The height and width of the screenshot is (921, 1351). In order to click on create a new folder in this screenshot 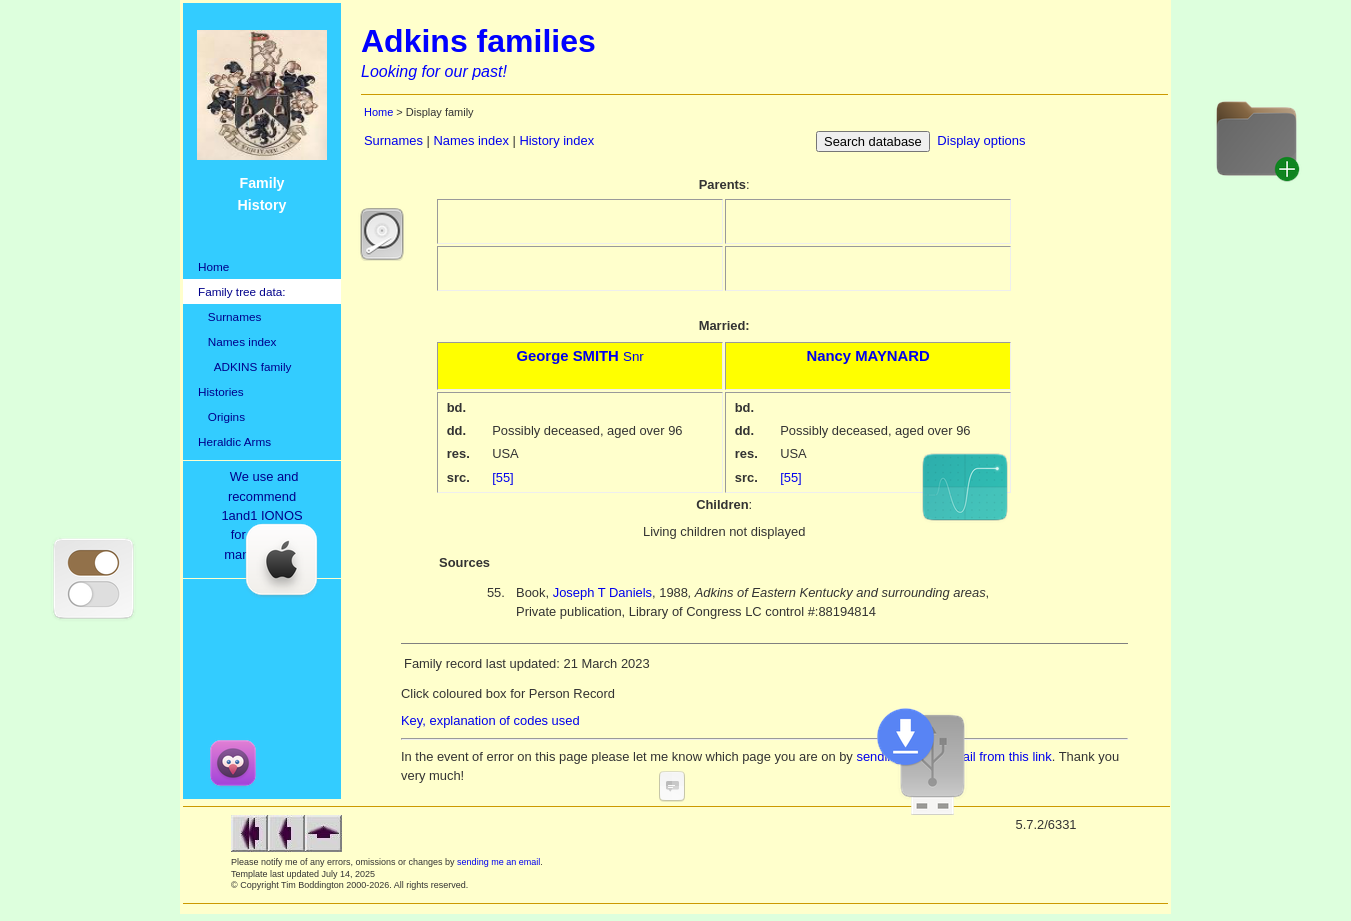, I will do `click(1256, 138)`.